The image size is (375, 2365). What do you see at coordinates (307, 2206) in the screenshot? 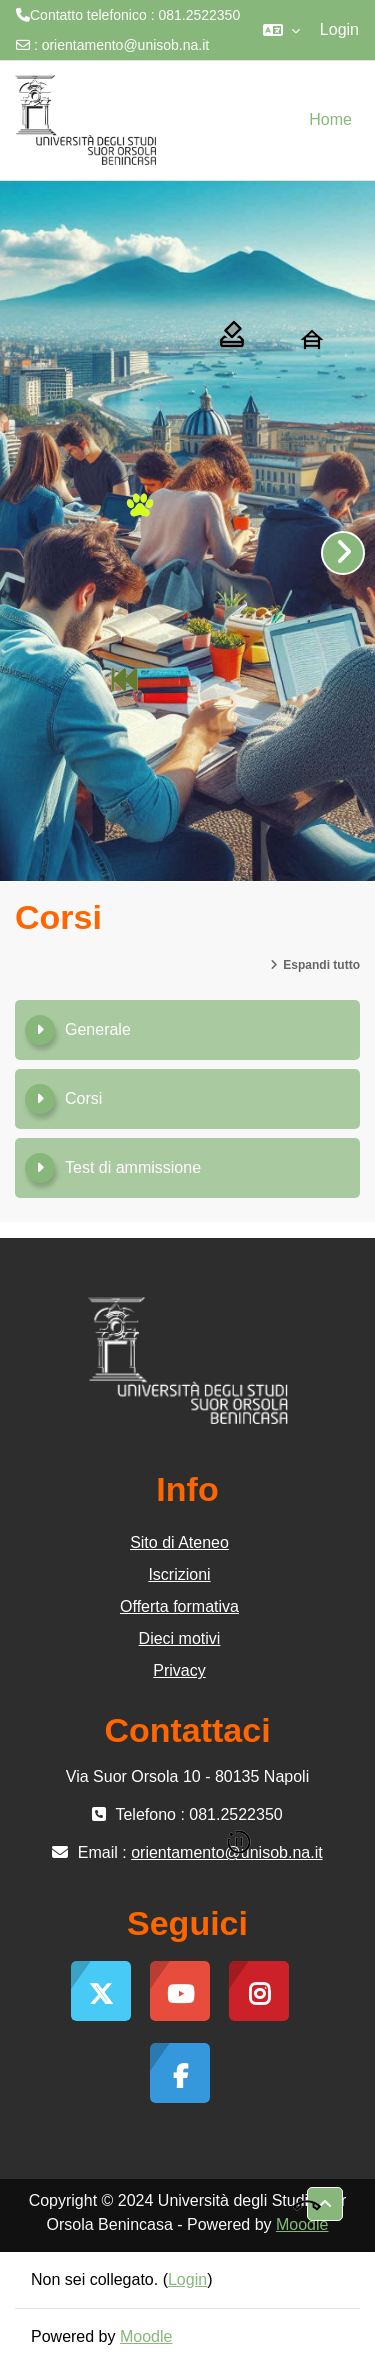
I see `end the current phone call` at bounding box center [307, 2206].